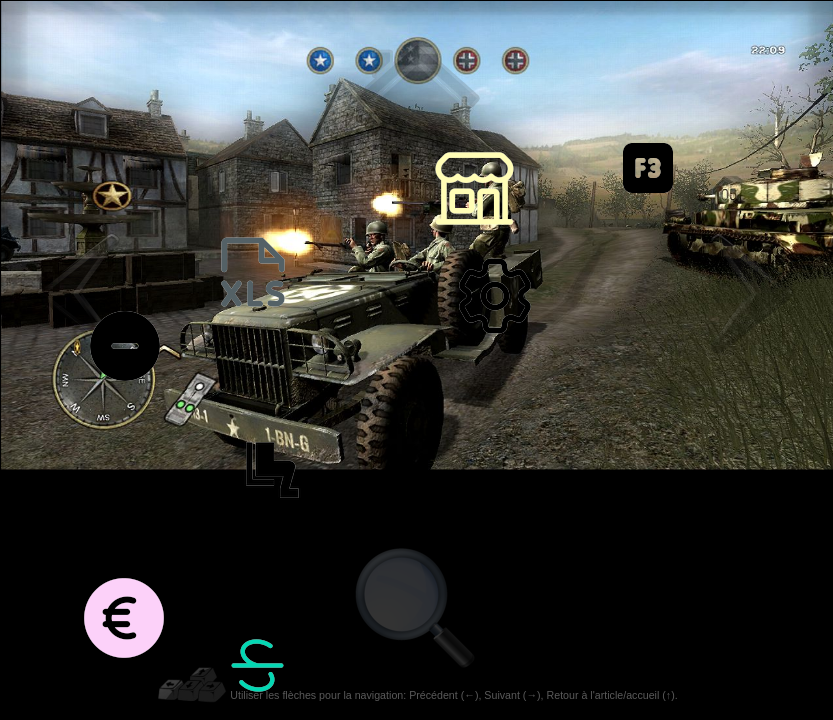  I want to click on access settings or preferences, so click(495, 296).